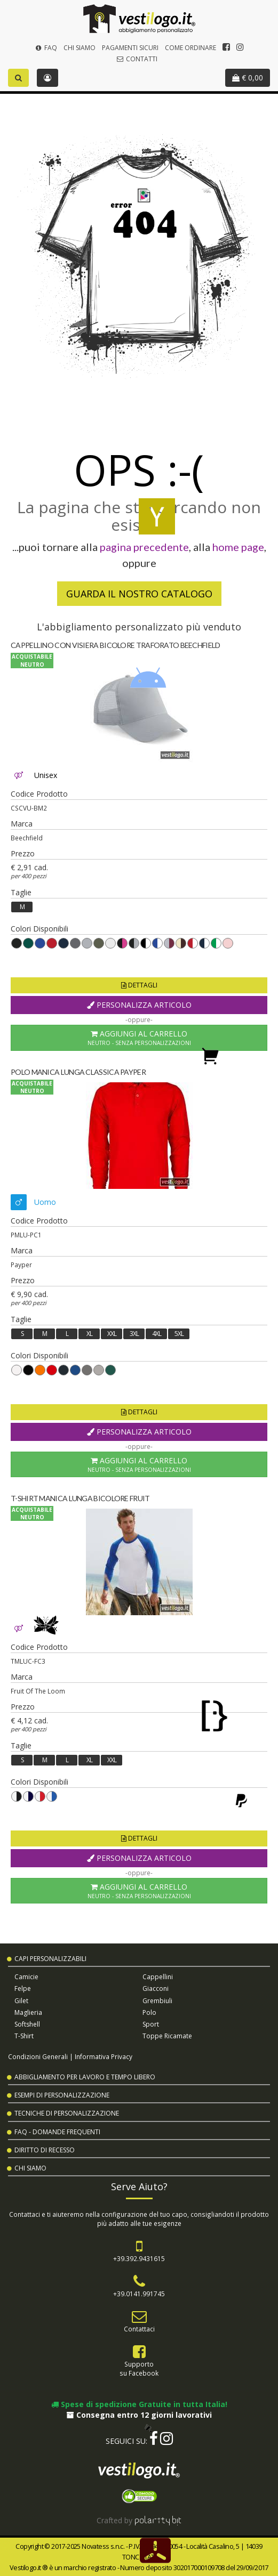 The width and height of the screenshot is (278, 2576). What do you see at coordinates (148, 679) in the screenshot?
I see `android operating system logo` at bounding box center [148, 679].